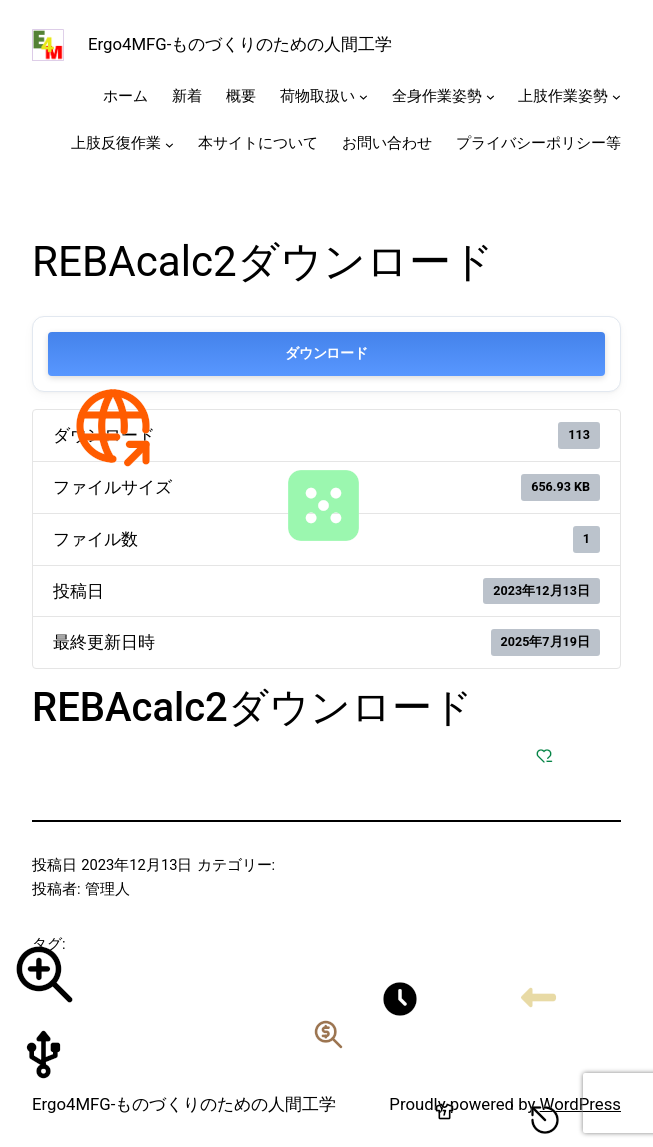  I want to click on go back to previous screen, so click(538, 997).